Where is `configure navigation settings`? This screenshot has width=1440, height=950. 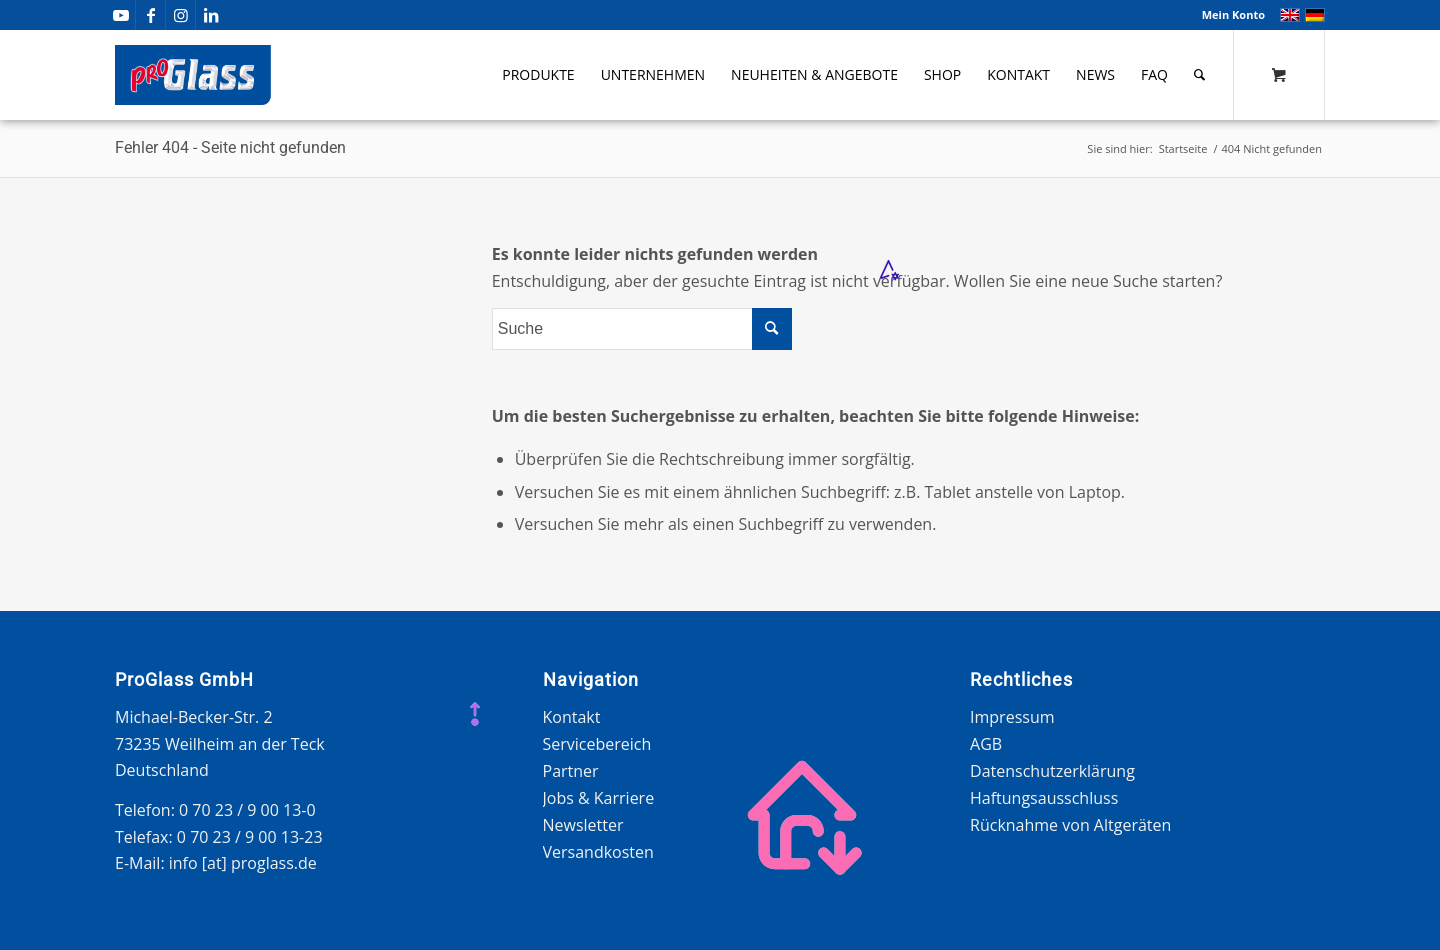
configure navigation settings is located at coordinates (888, 269).